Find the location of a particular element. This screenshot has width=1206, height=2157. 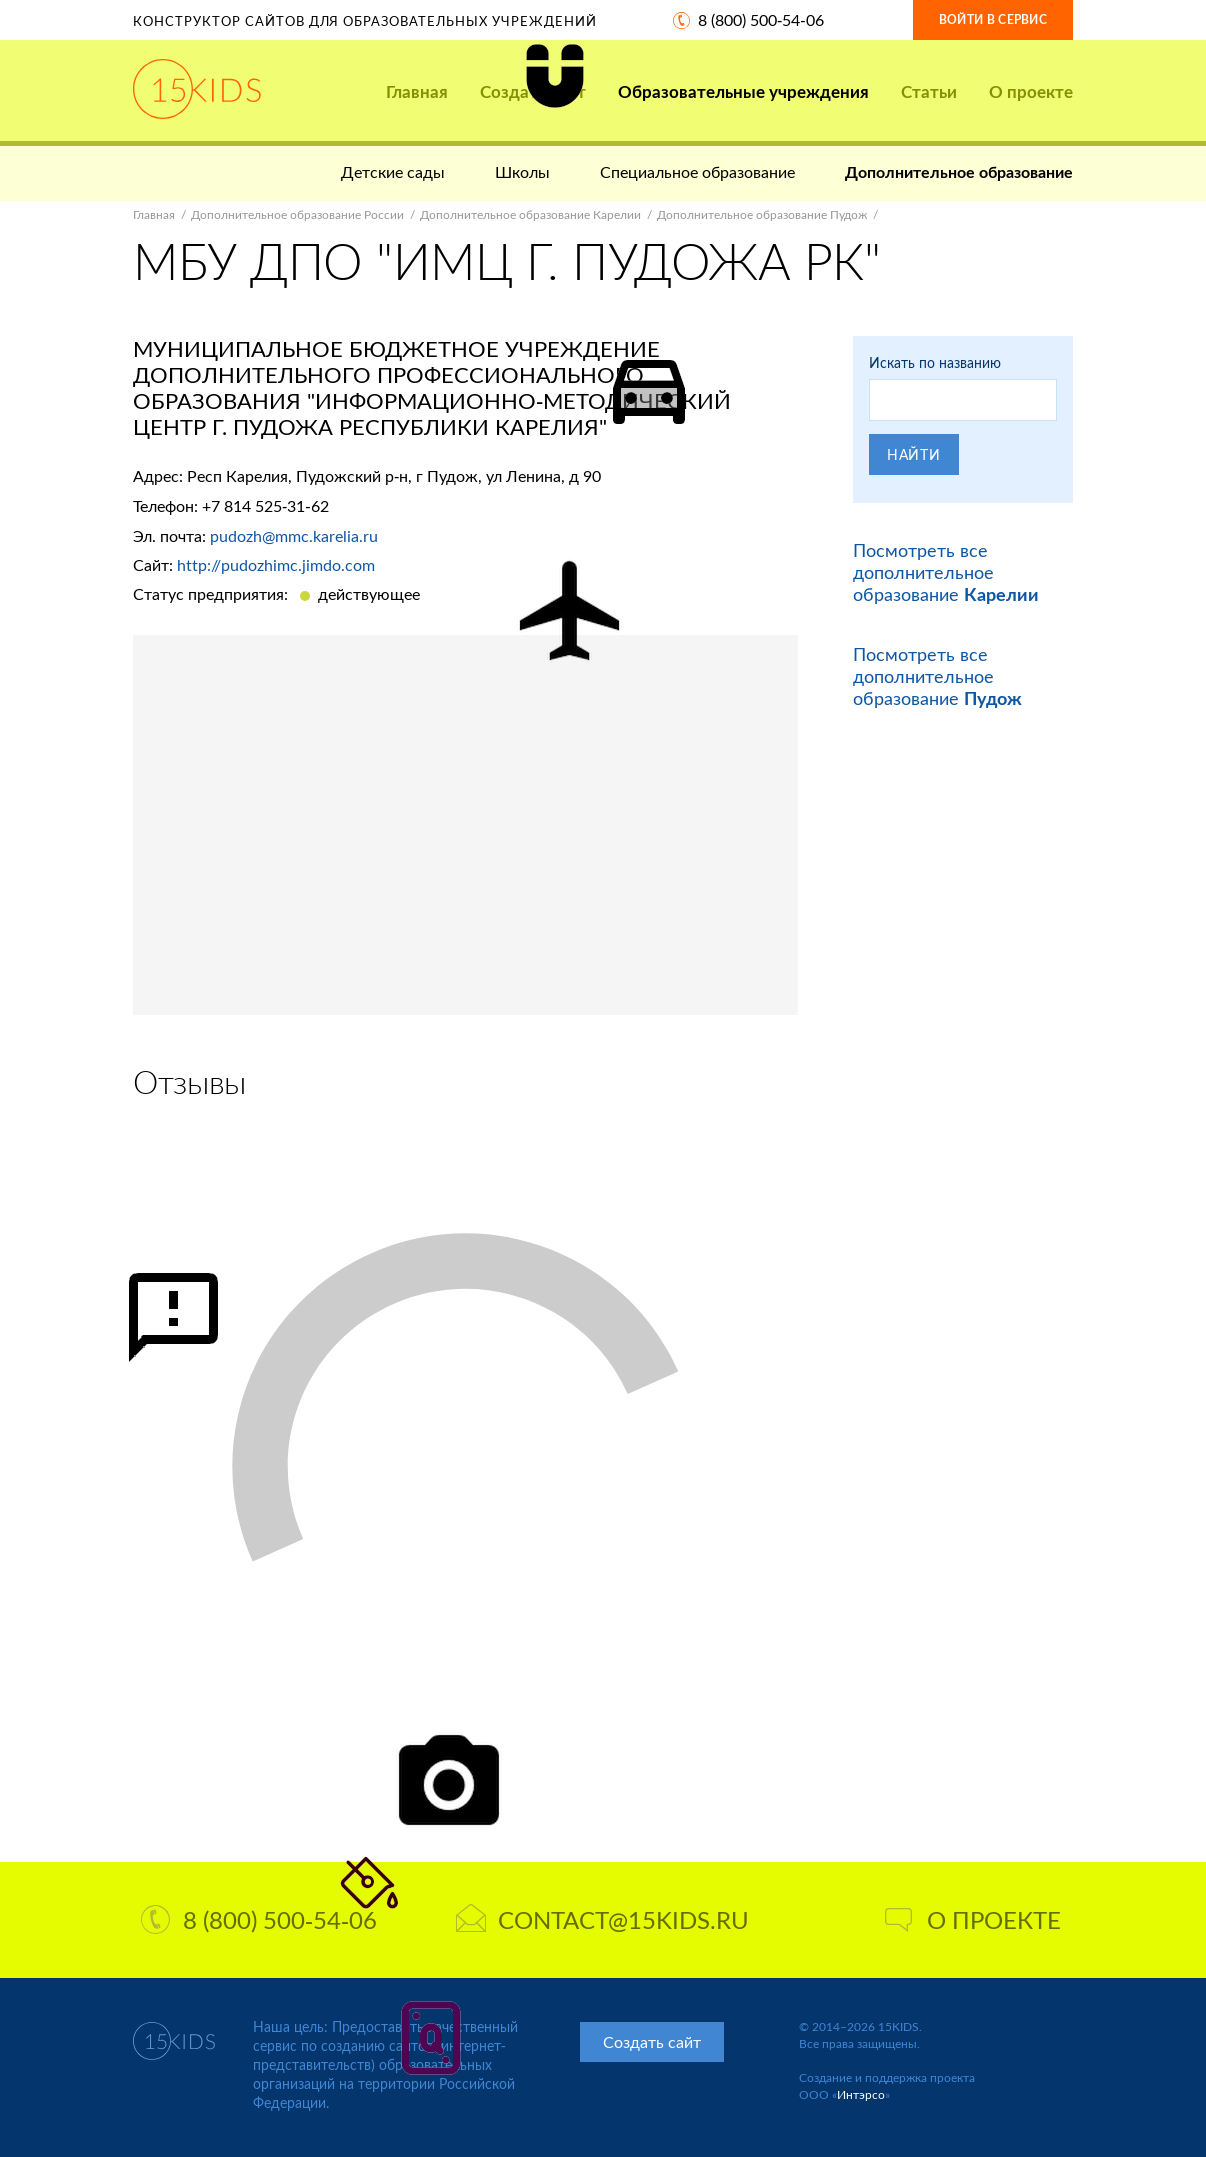

fill an area with color is located at coordinates (368, 1884).